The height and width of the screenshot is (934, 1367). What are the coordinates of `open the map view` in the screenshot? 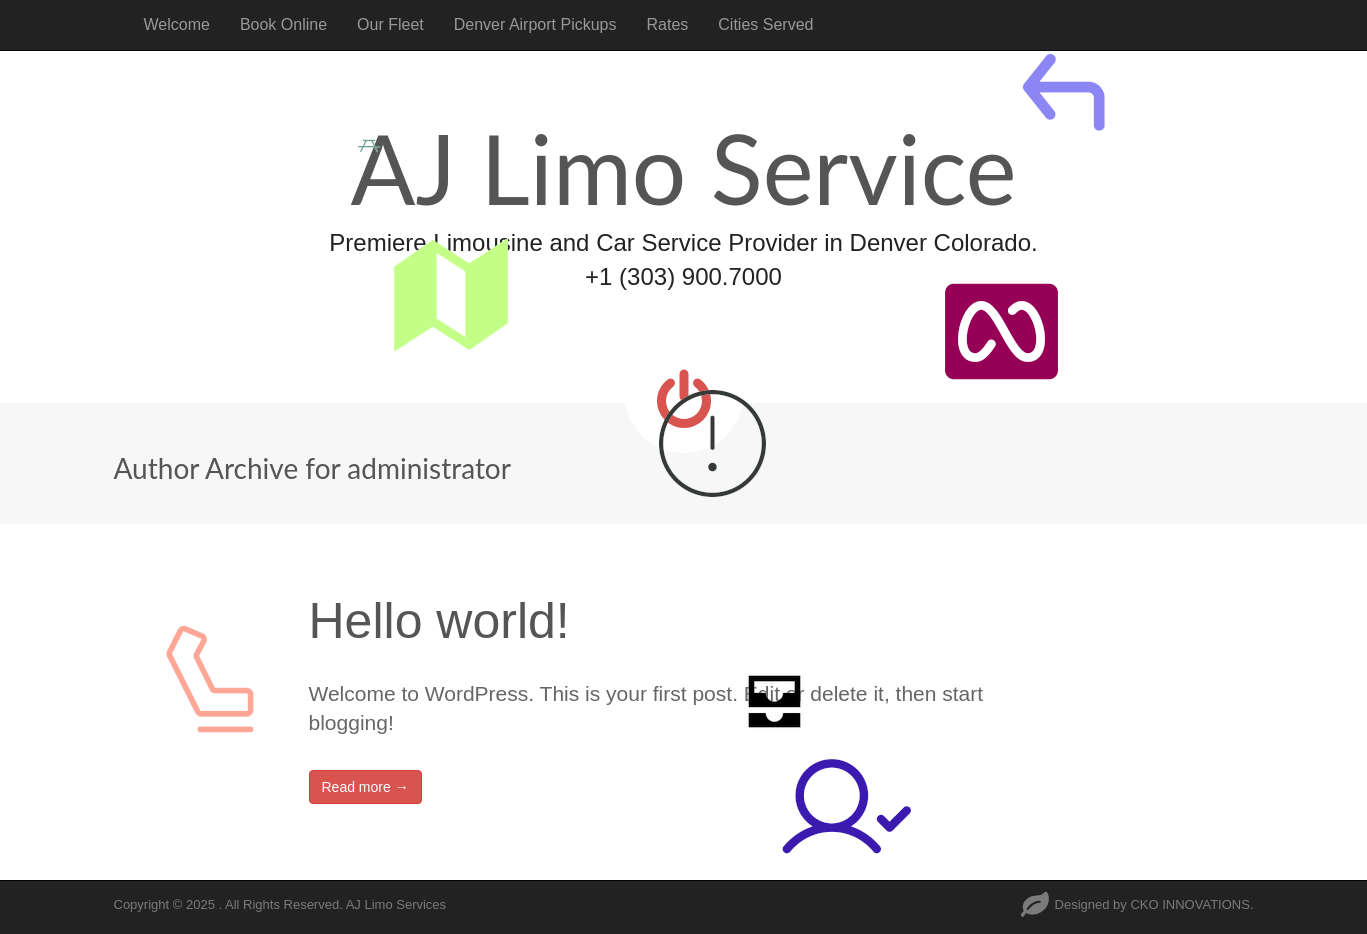 It's located at (451, 295).